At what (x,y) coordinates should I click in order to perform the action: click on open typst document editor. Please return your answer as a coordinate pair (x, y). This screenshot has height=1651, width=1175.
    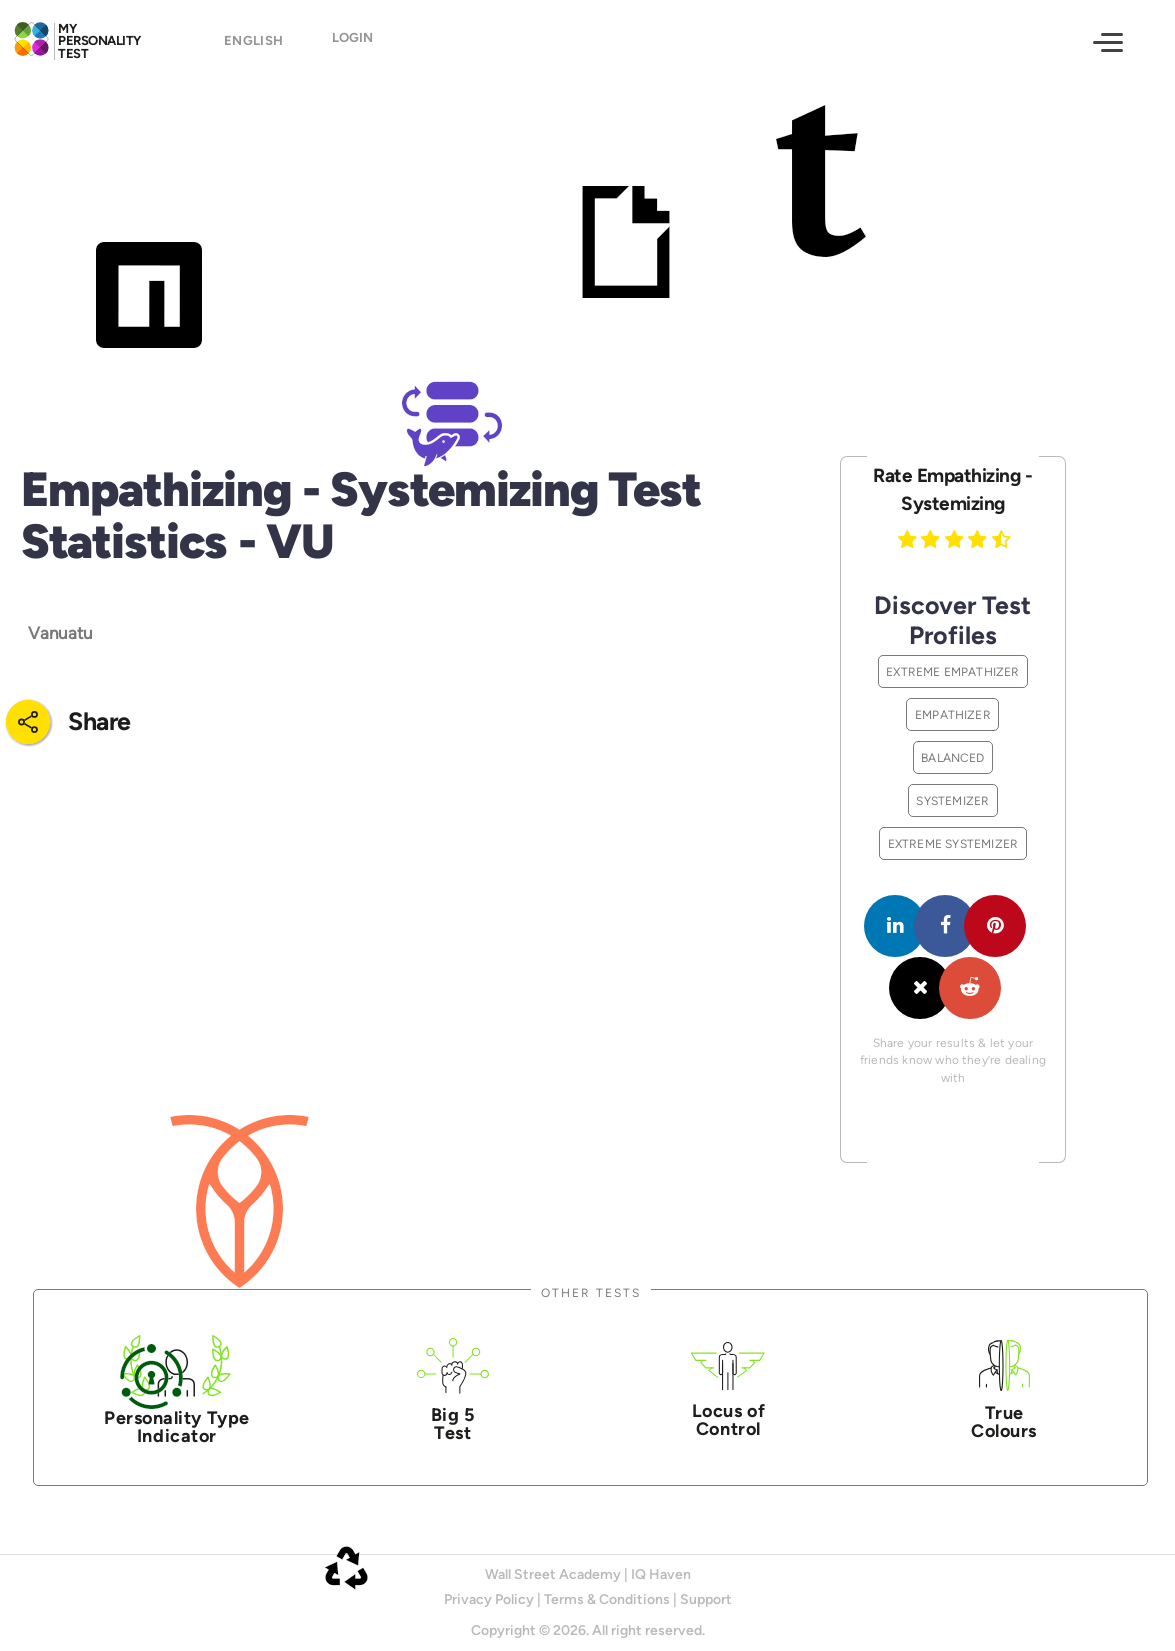
    Looking at the image, I should click on (821, 181).